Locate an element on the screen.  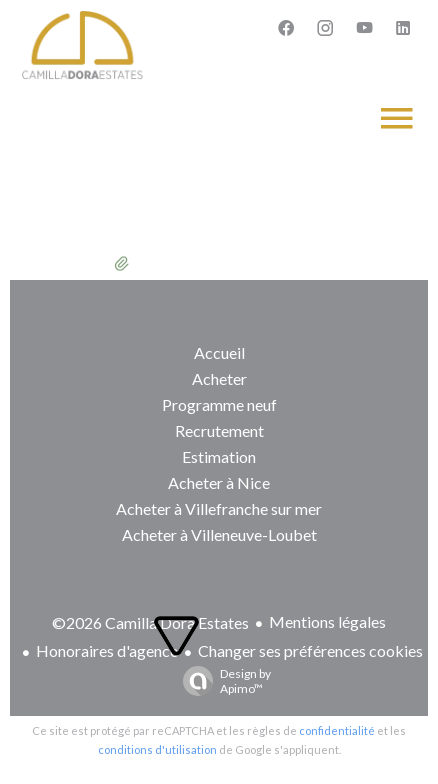
expand dropdown menu is located at coordinates (176, 634).